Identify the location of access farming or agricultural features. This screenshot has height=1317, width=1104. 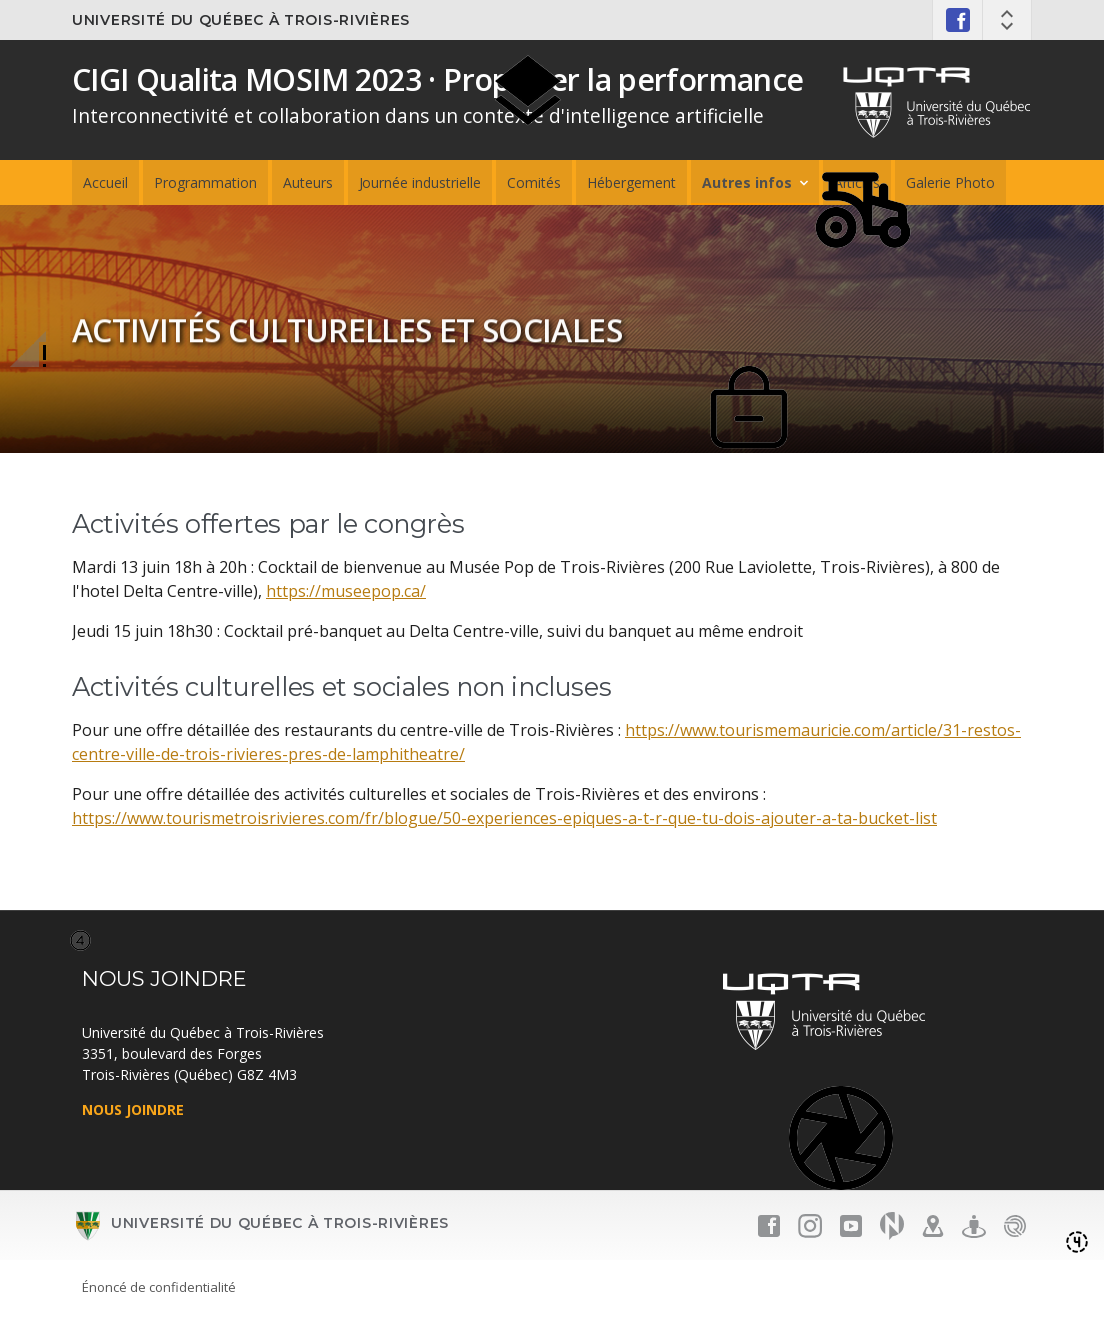
(861, 208).